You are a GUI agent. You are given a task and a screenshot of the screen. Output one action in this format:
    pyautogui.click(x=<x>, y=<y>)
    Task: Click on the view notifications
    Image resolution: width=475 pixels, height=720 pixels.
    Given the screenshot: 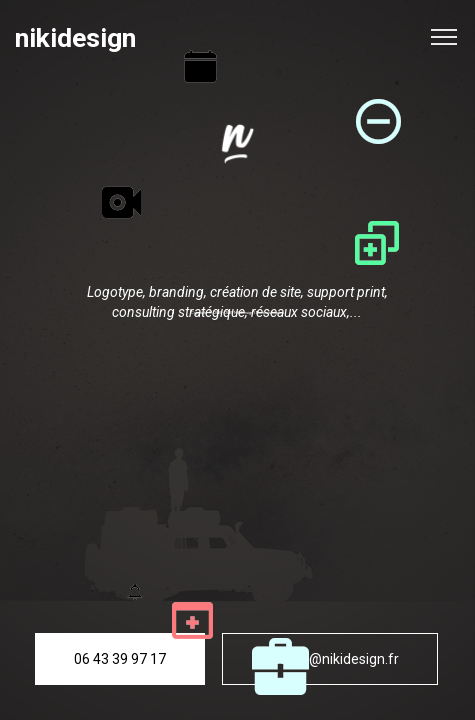 What is the action you would take?
    pyautogui.click(x=135, y=592)
    